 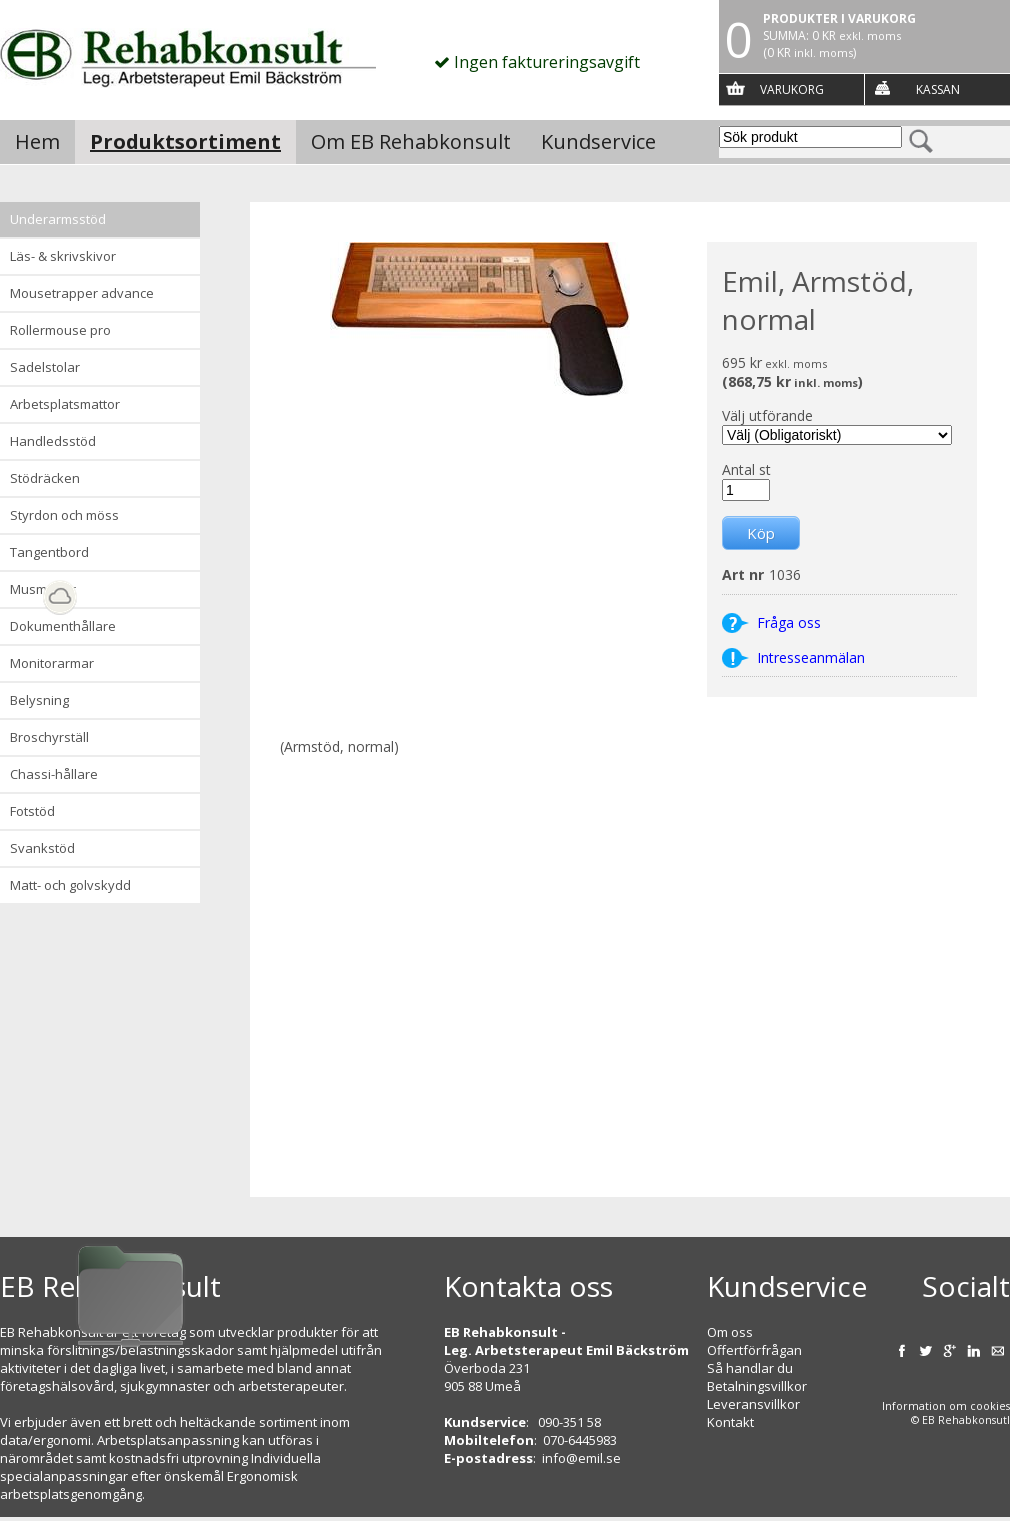 What do you see at coordinates (130, 1294) in the screenshot?
I see `access a remote or network folder` at bounding box center [130, 1294].